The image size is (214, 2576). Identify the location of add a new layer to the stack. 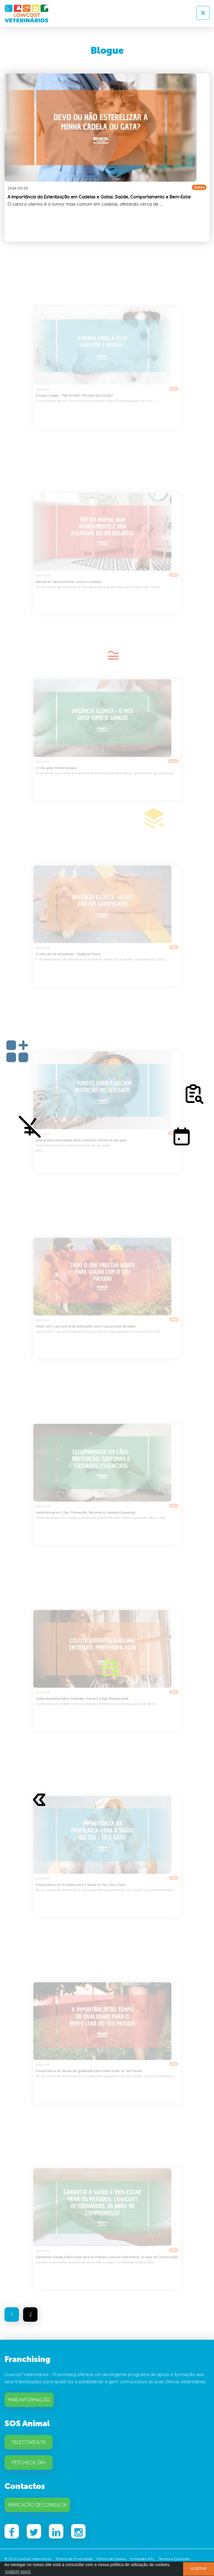
(154, 818).